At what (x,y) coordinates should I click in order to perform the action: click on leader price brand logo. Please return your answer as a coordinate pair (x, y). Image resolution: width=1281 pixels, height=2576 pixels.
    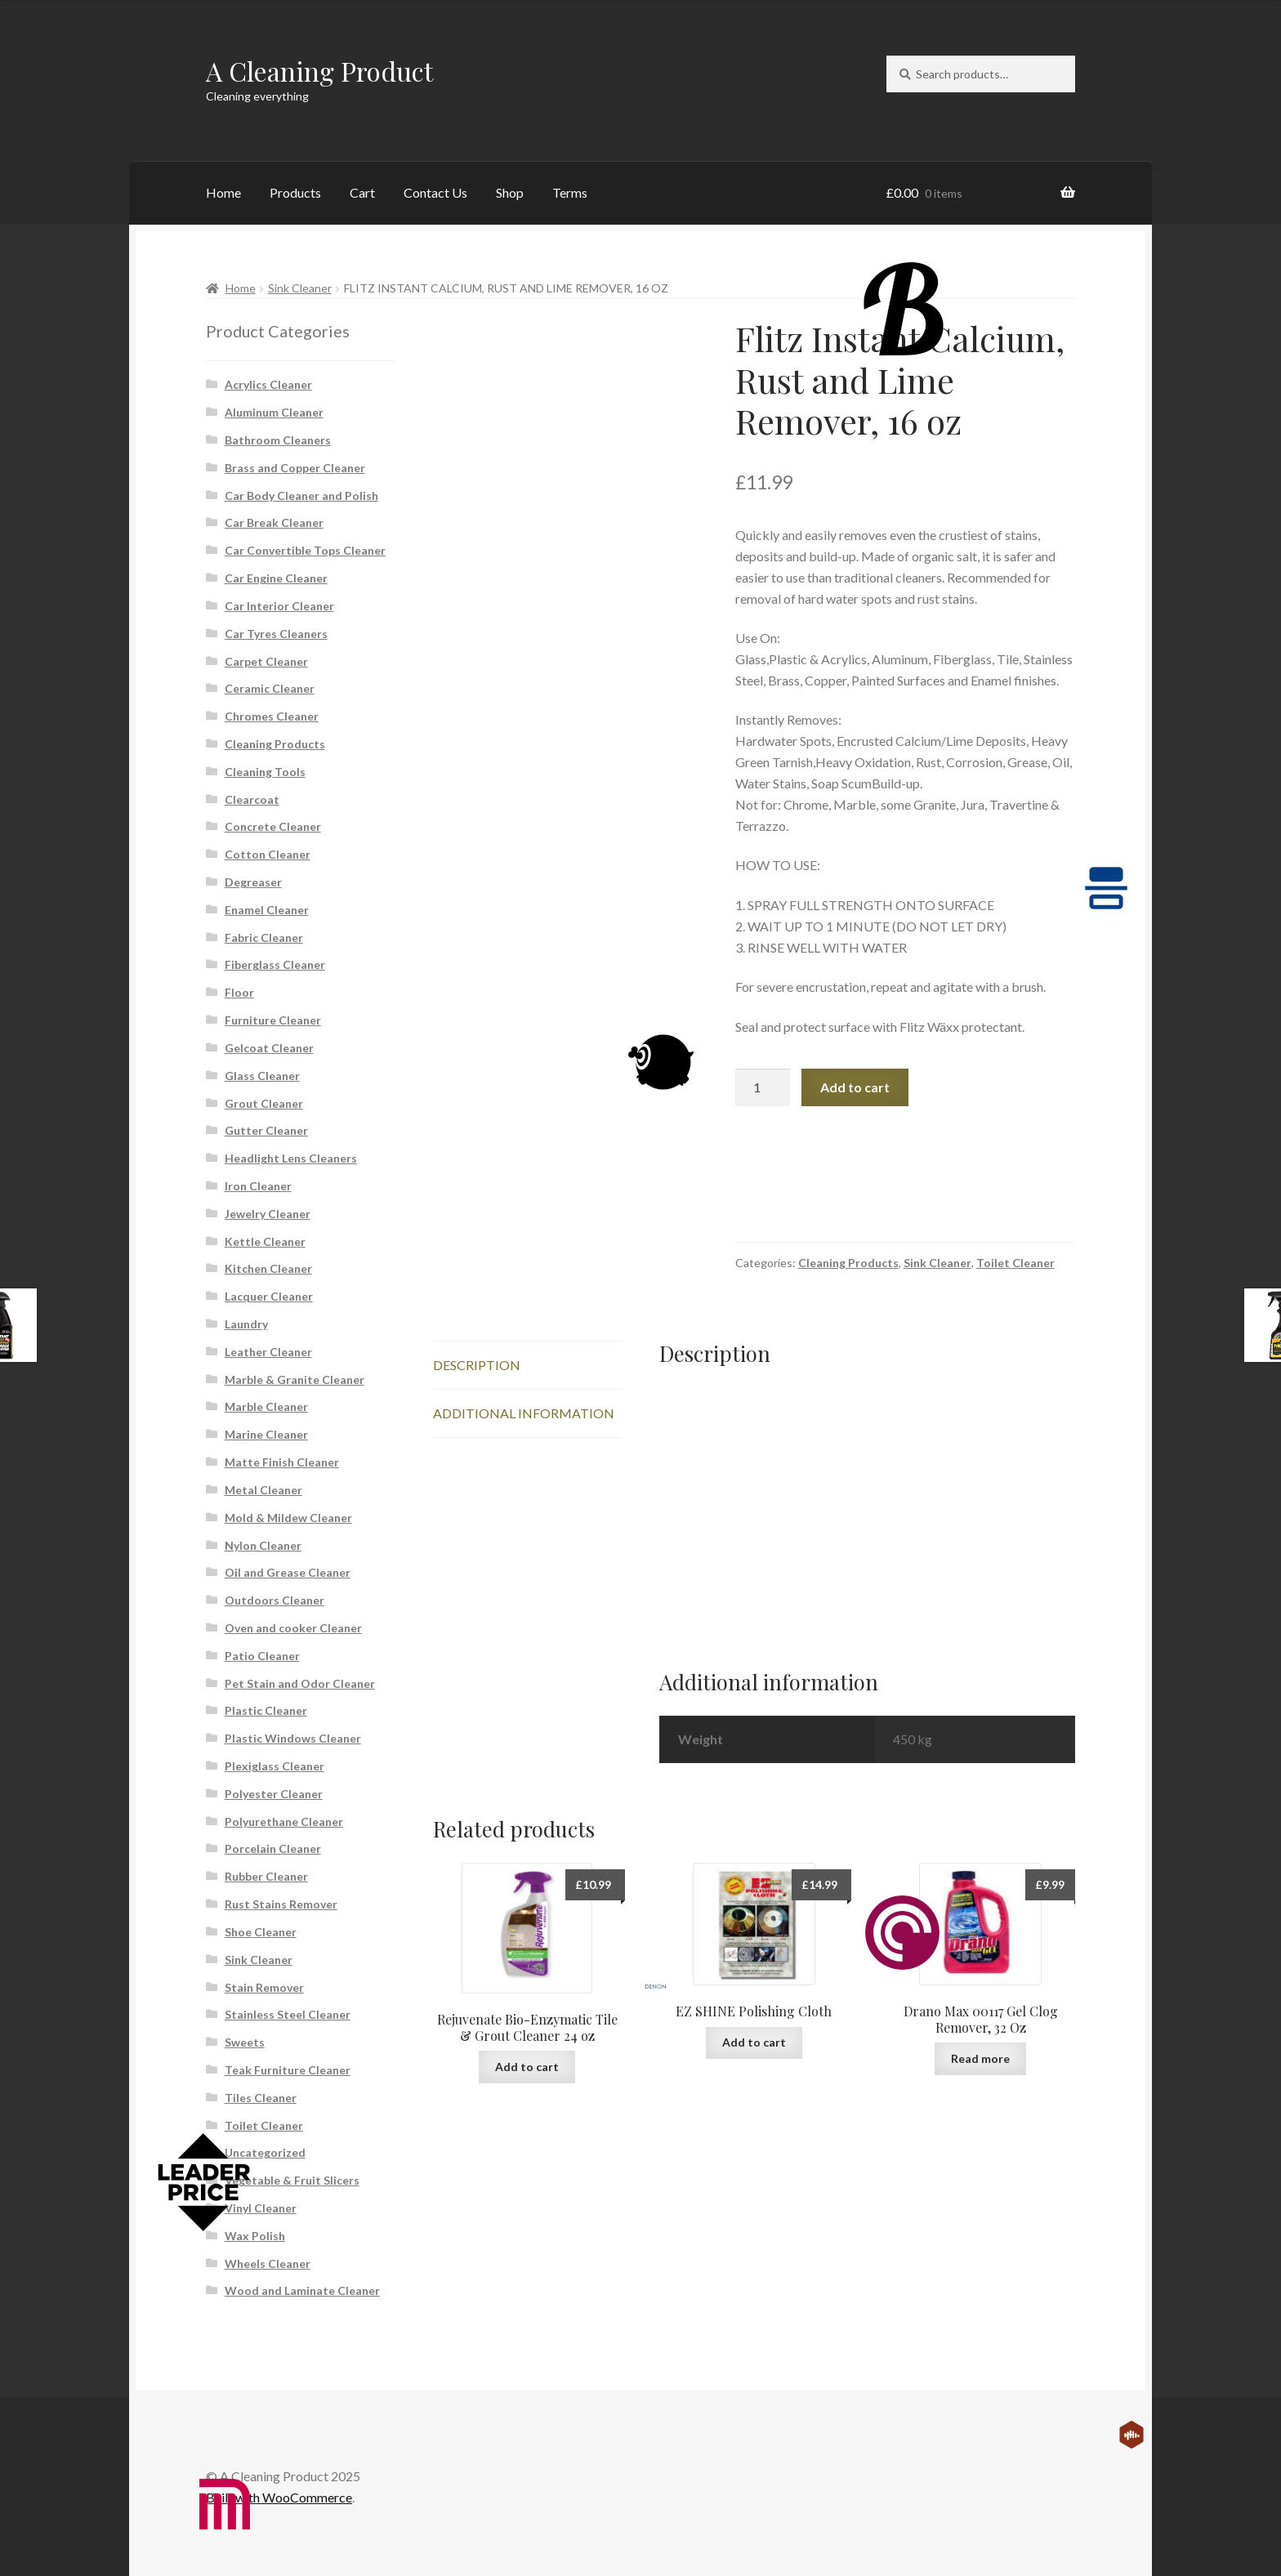
    Looking at the image, I should click on (204, 2182).